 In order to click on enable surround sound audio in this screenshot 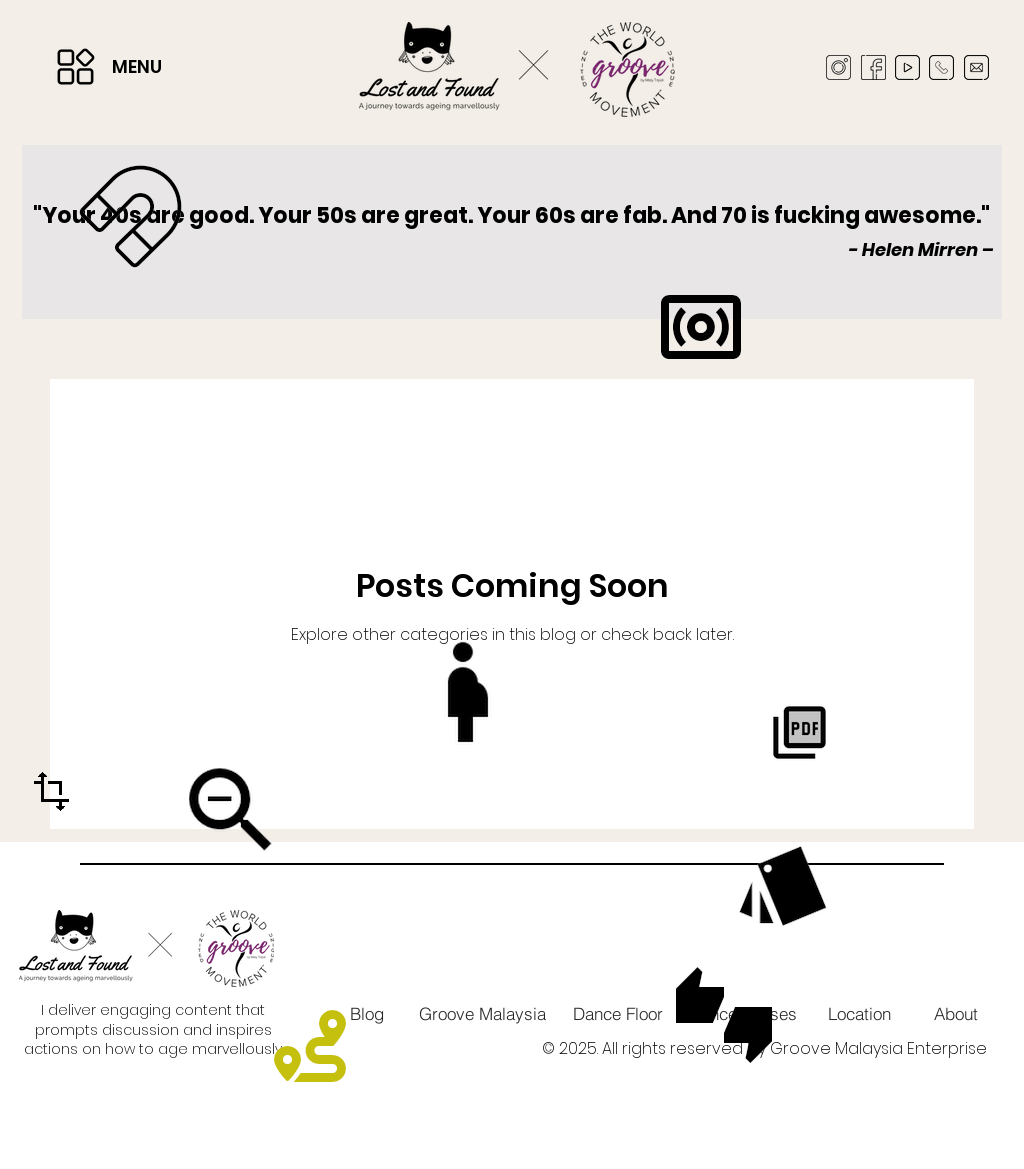, I will do `click(701, 327)`.